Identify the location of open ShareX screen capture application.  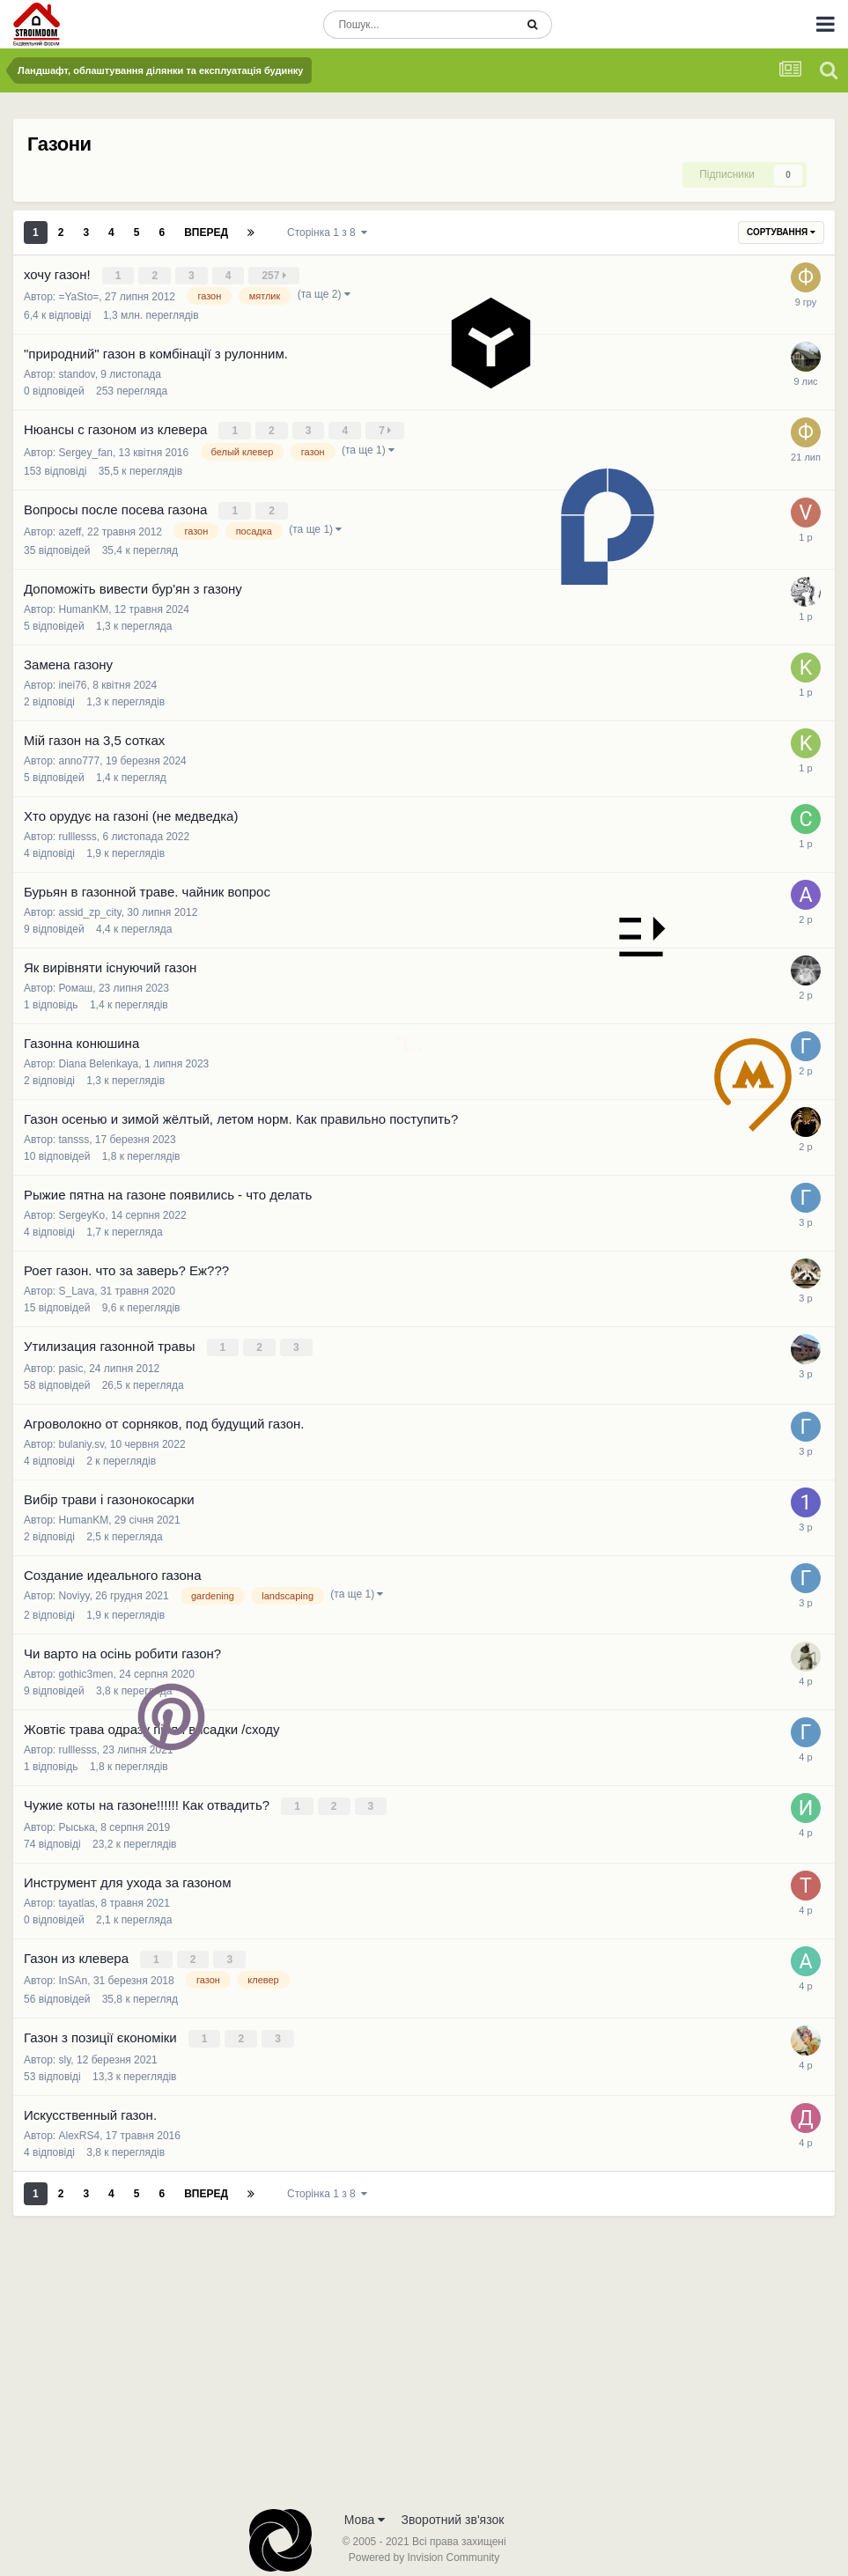
(280, 2540).